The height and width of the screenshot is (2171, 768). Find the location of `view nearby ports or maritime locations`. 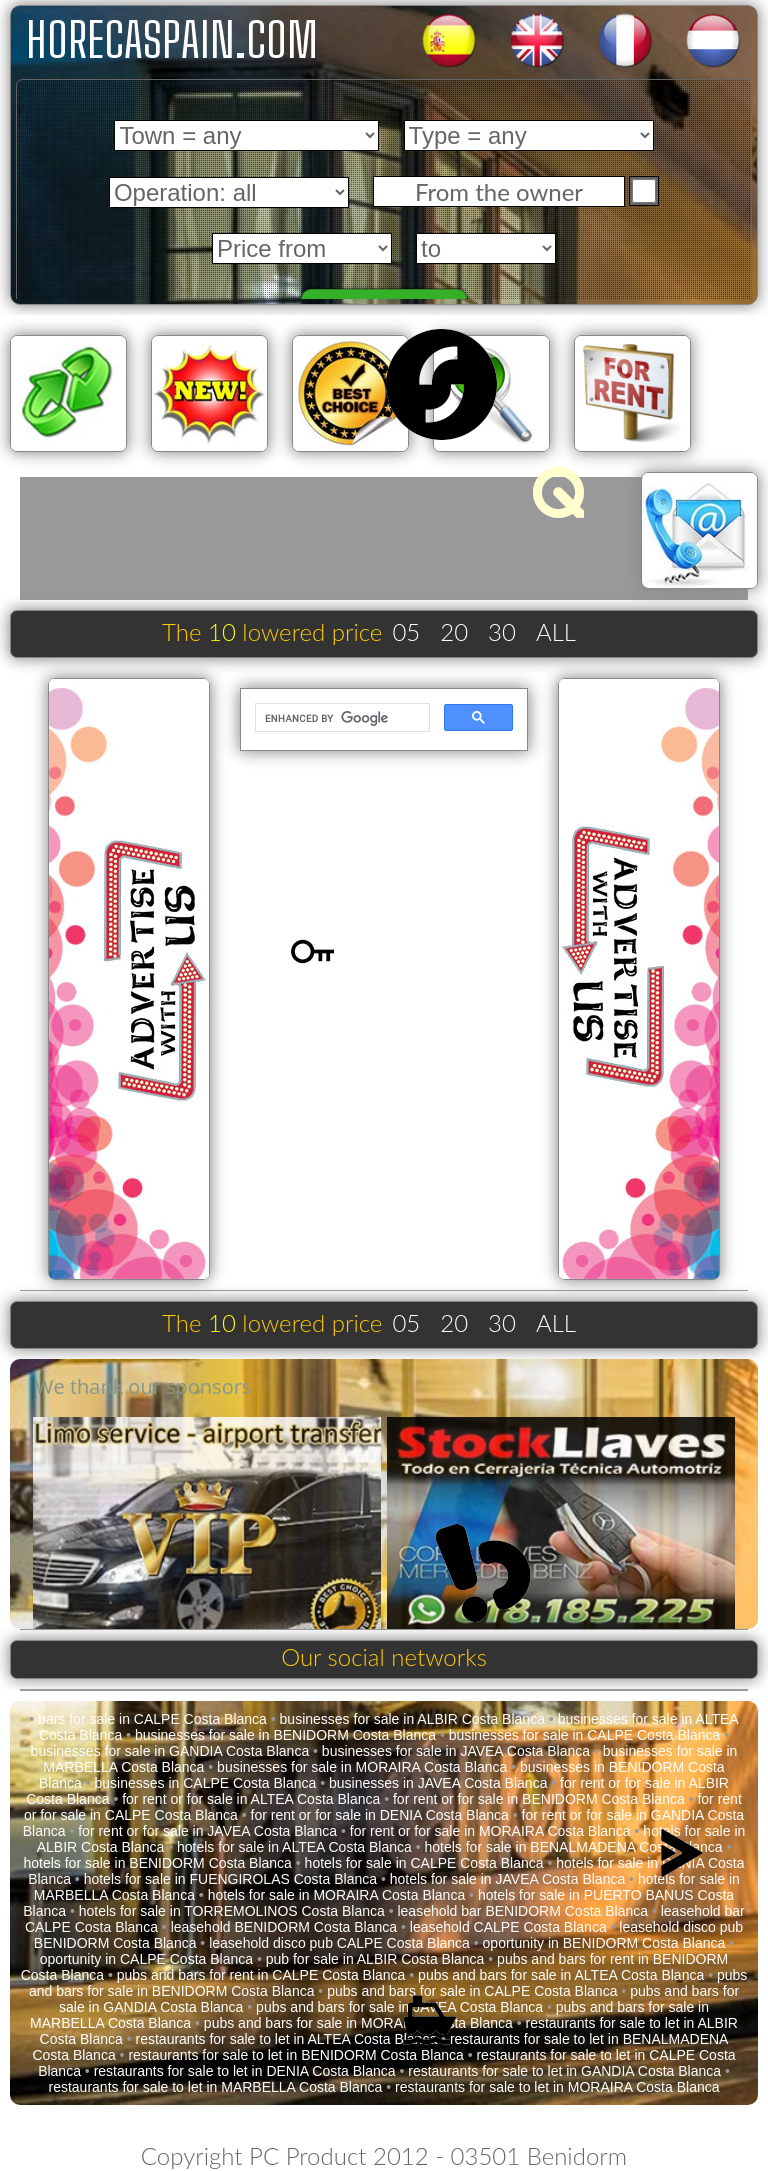

view nearby ports or maritime locations is located at coordinates (429, 2021).